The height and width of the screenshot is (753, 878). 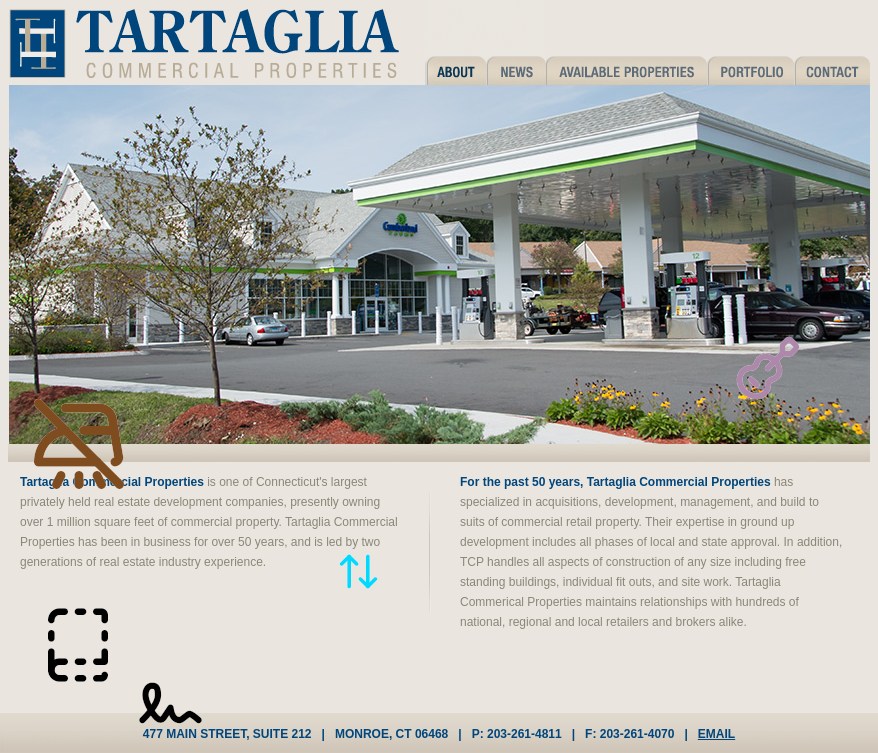 I want to click on draft or unpublished document, so click(x=78, y=645).